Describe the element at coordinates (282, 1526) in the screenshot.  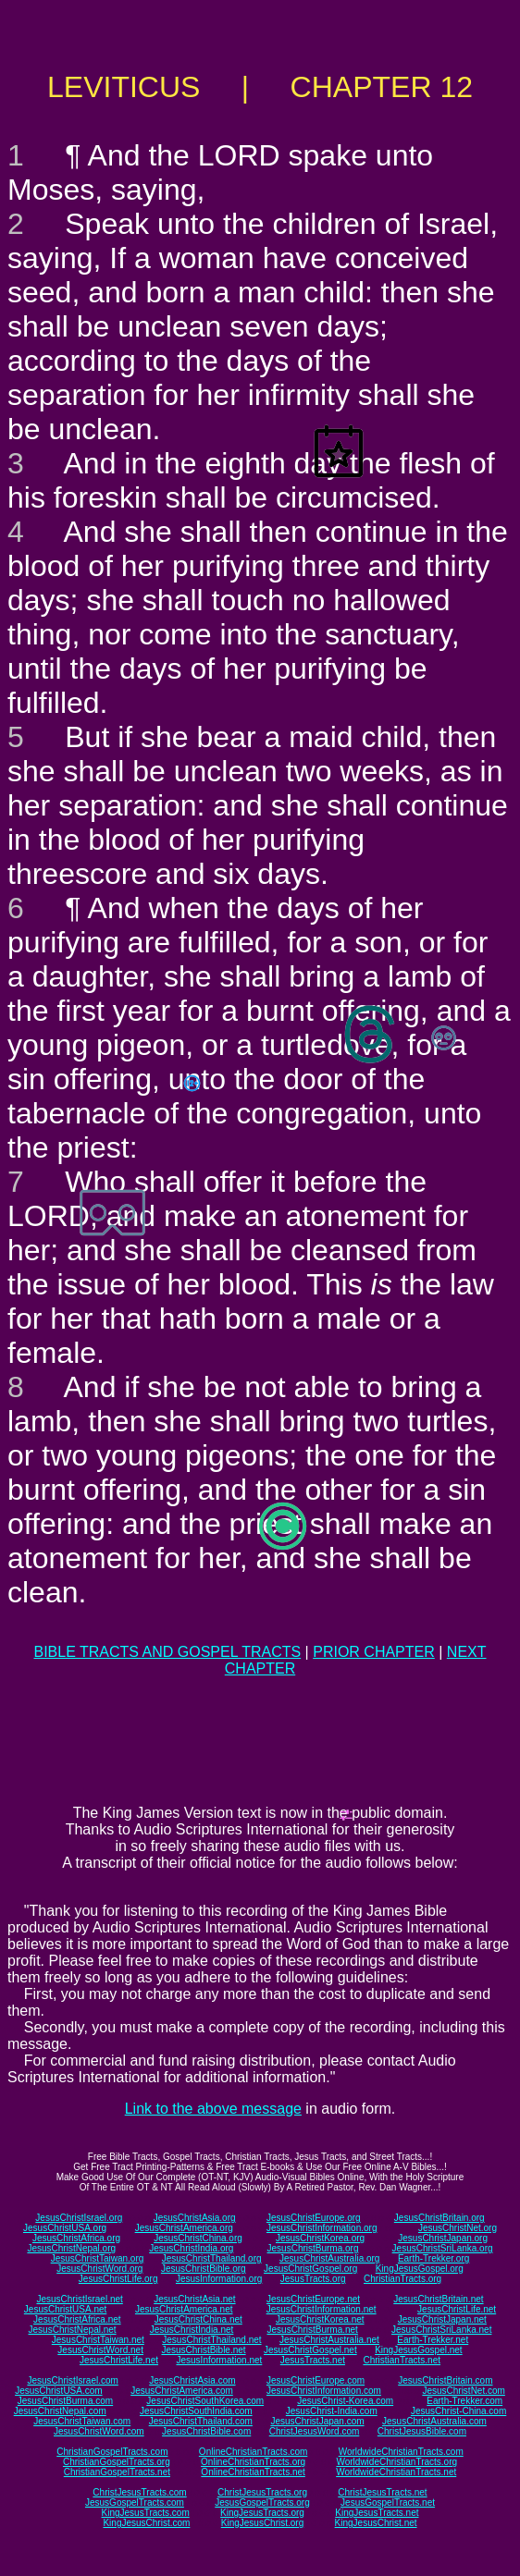
I see `indicates copyrighted content` at that location.